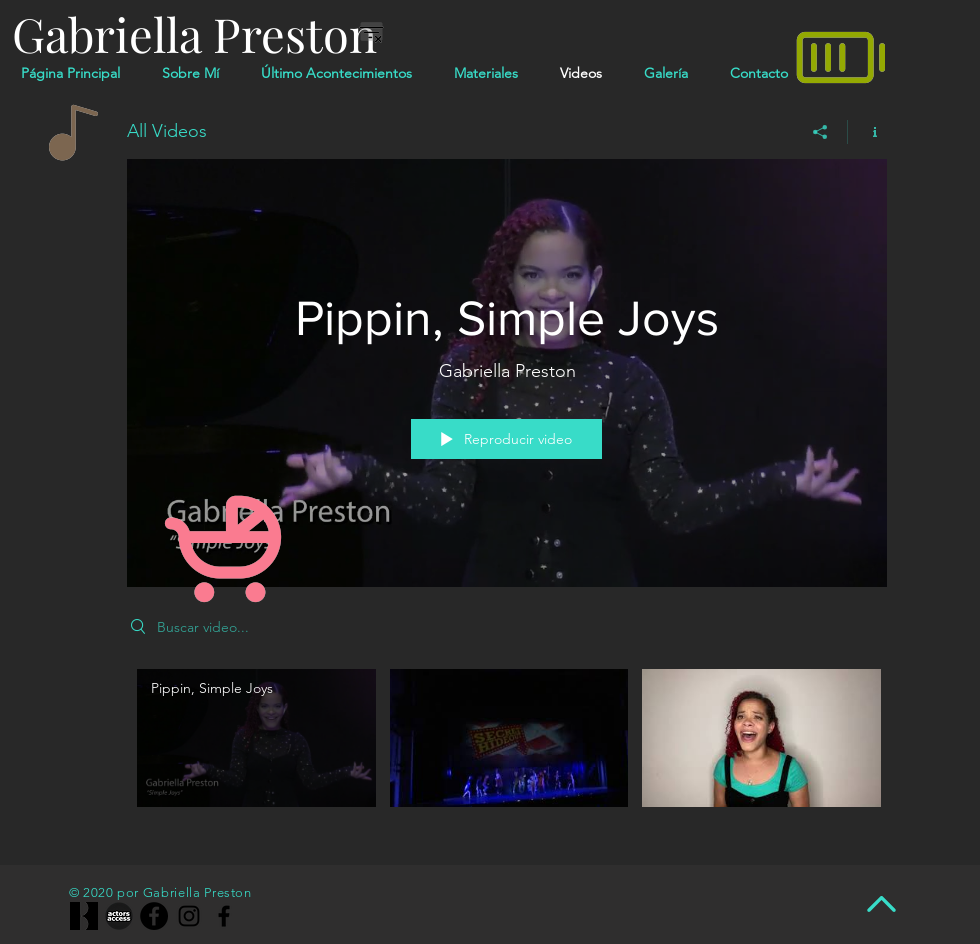  I want to click on clear all active filters, so click(371, 31).